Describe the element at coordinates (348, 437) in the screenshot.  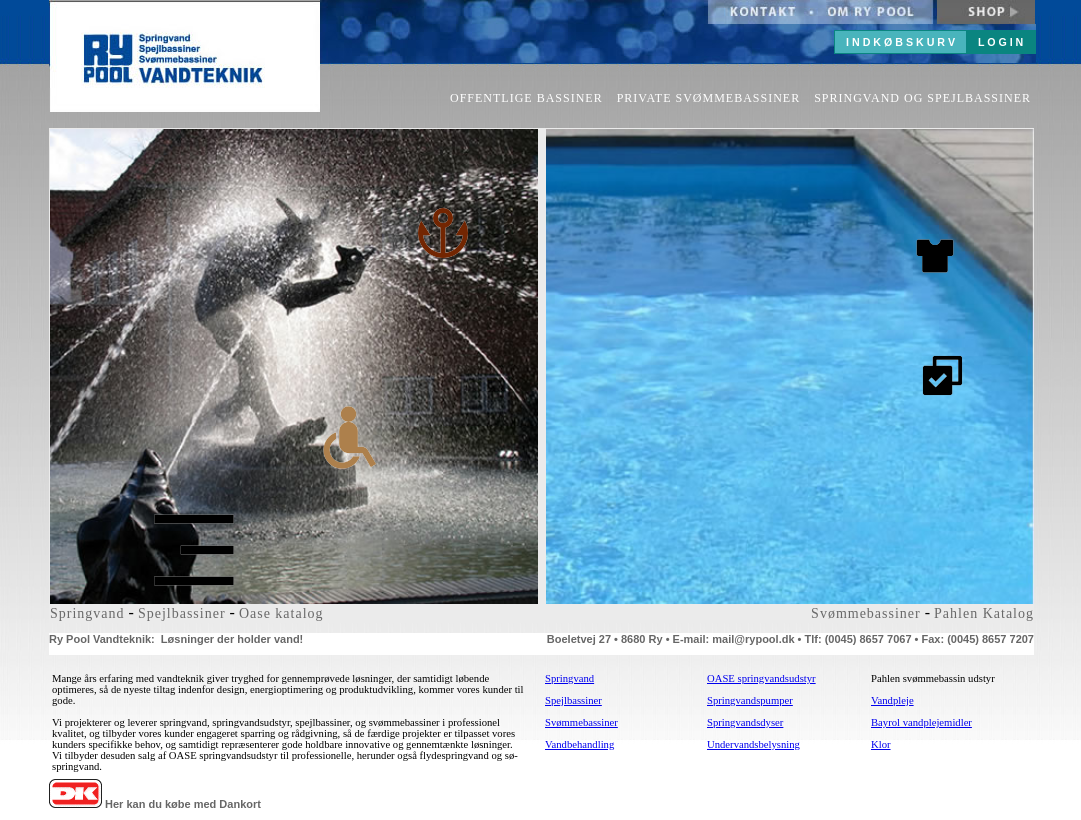
I see `indicates wheelchair accessibility` at that location.